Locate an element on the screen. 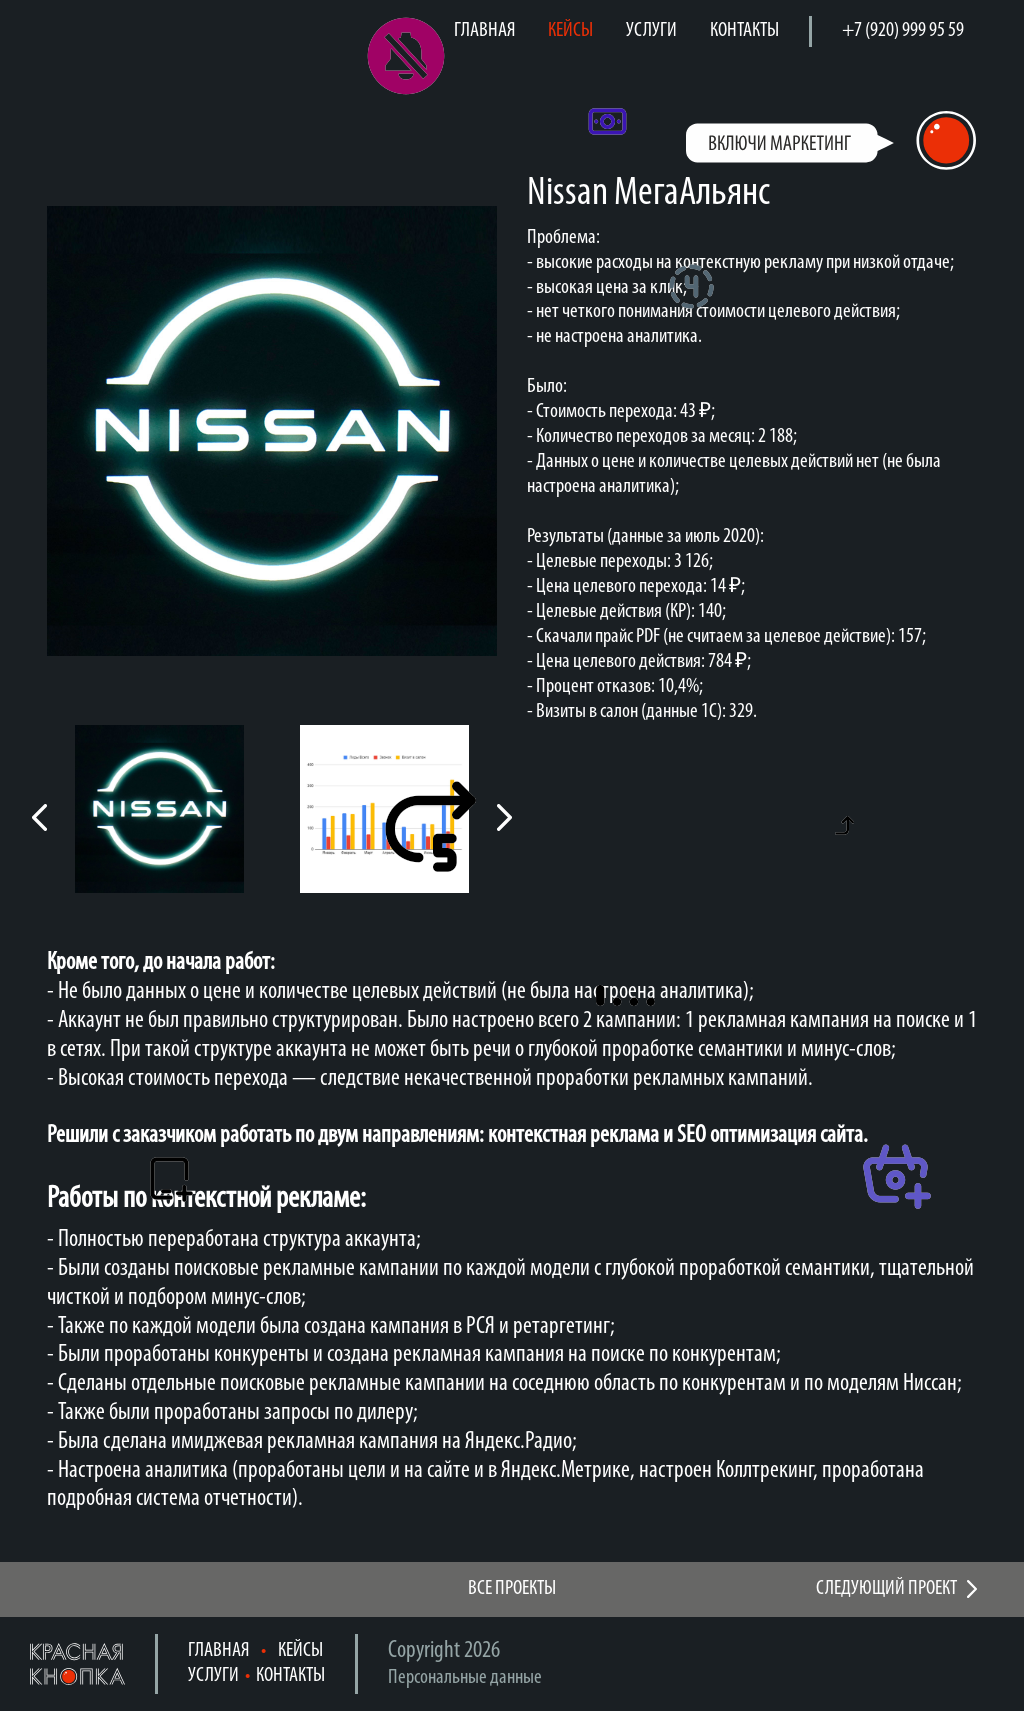 The image size is (1024, 1711). make a payment or transaction is located at coordinates (607, 121).